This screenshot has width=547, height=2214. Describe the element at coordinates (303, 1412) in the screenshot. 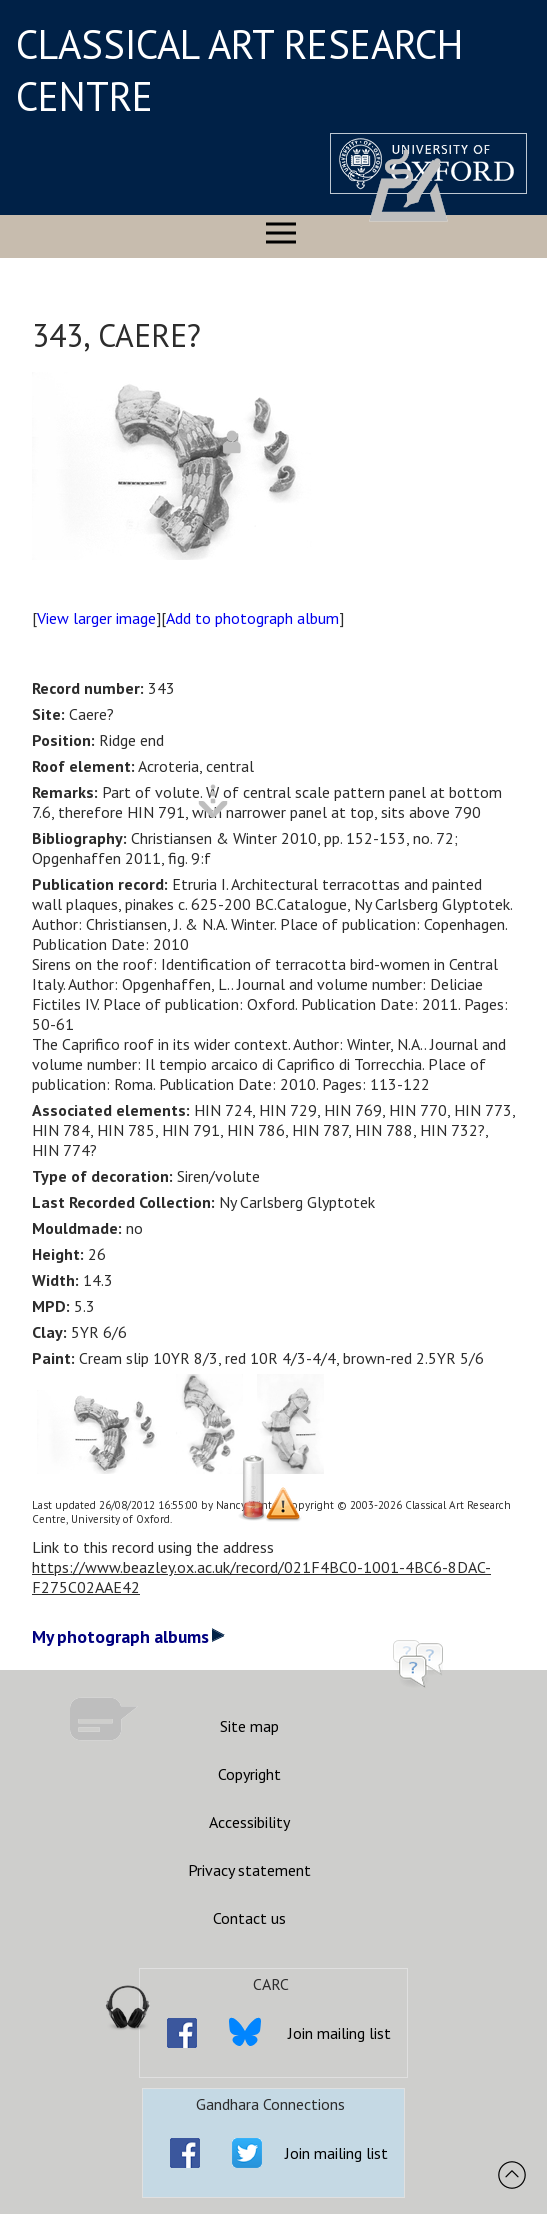

I see `go back to previous screen` at that location.